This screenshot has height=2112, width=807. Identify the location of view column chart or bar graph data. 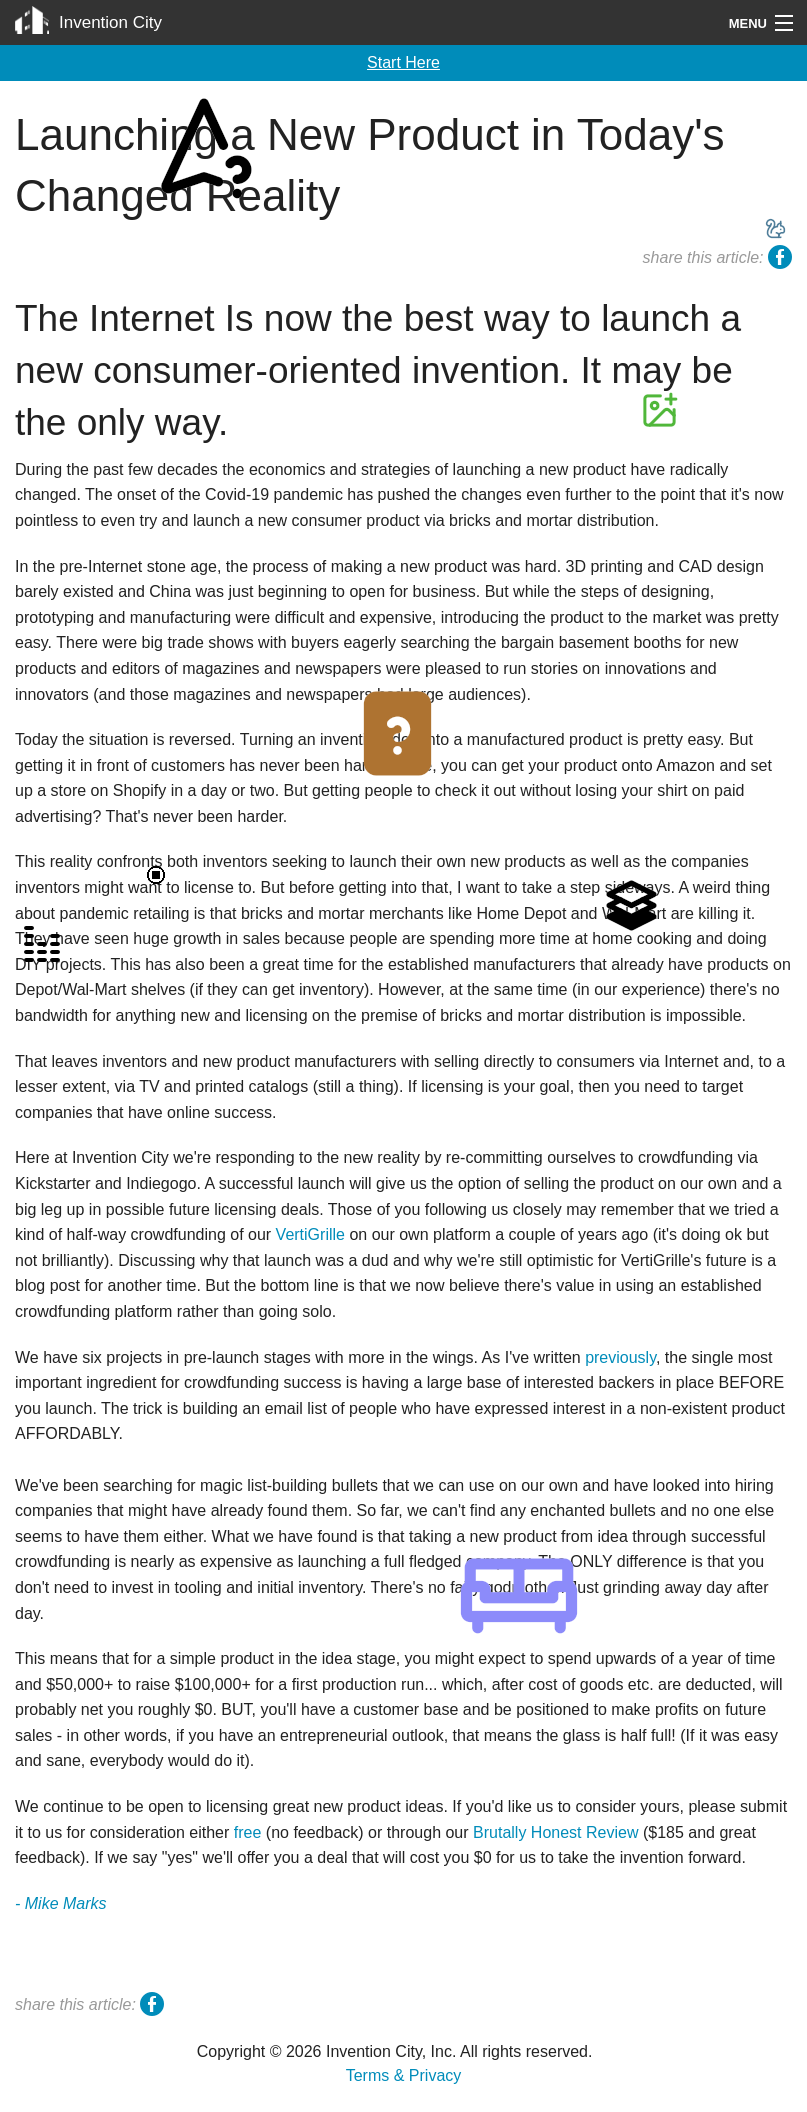
(42, 944).